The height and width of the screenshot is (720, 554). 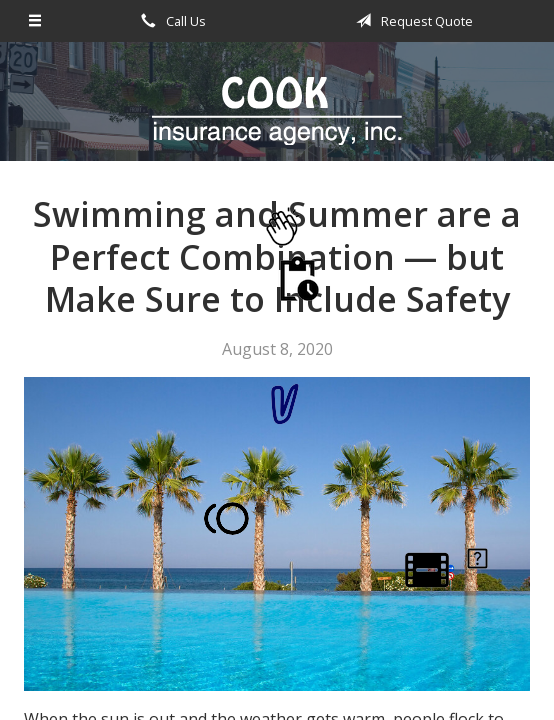 What do you see at coordinates (477, 558) in the screenshot?
I see `access help center or support resources` at bounding box center [477, 558].